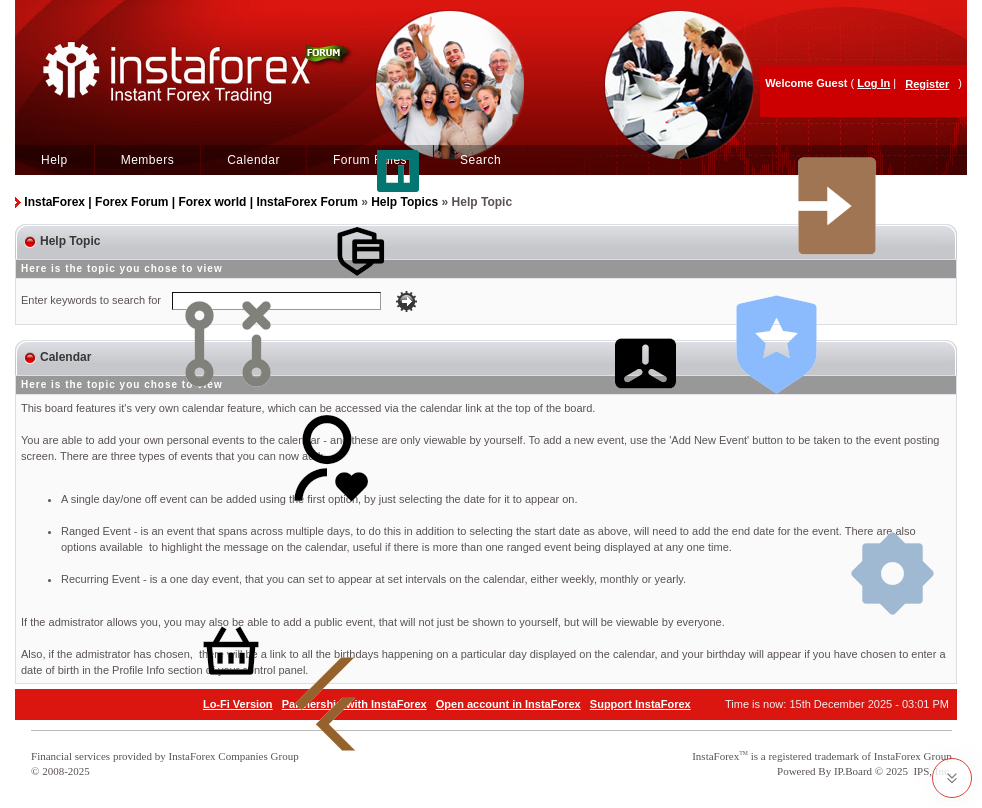 The height and width of the screenshot is (808, 982). Describe the element at coordinates (327, 460) in the screenshot. I see `view your favorite contacts` at that location.